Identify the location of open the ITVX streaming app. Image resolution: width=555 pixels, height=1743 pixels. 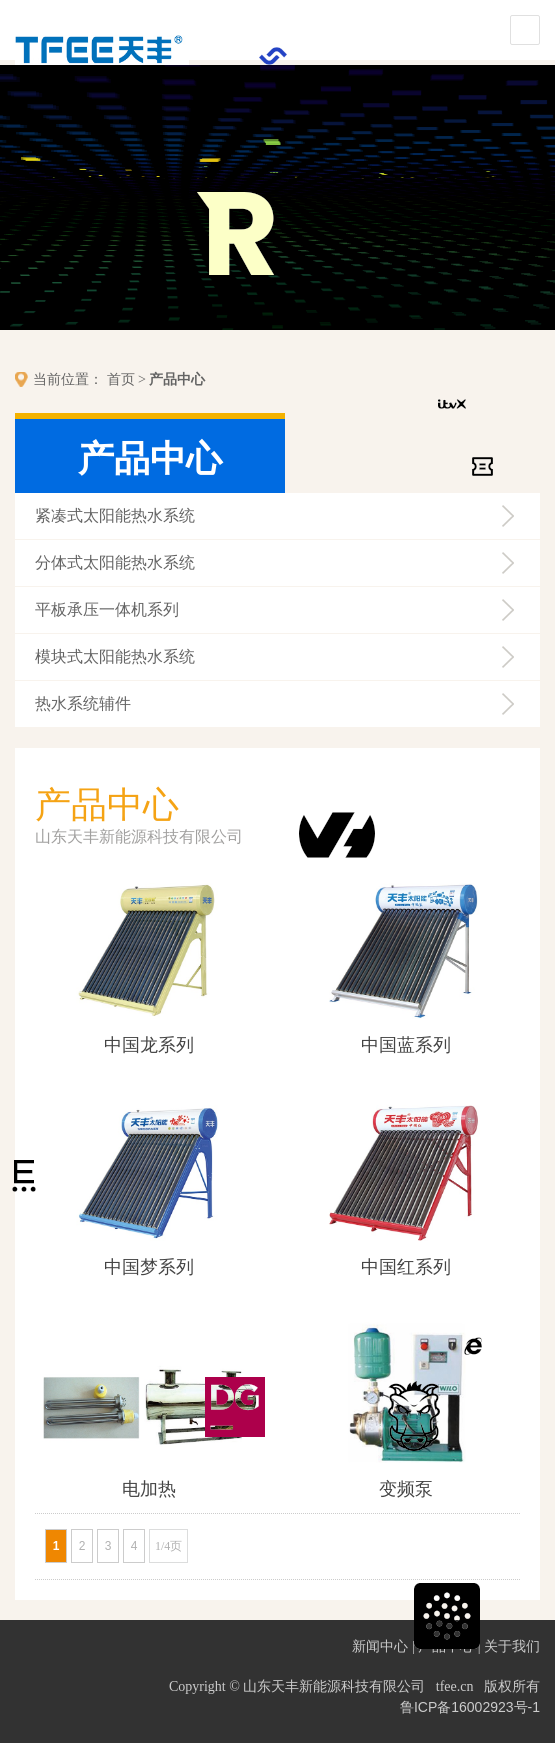
(452, 404).